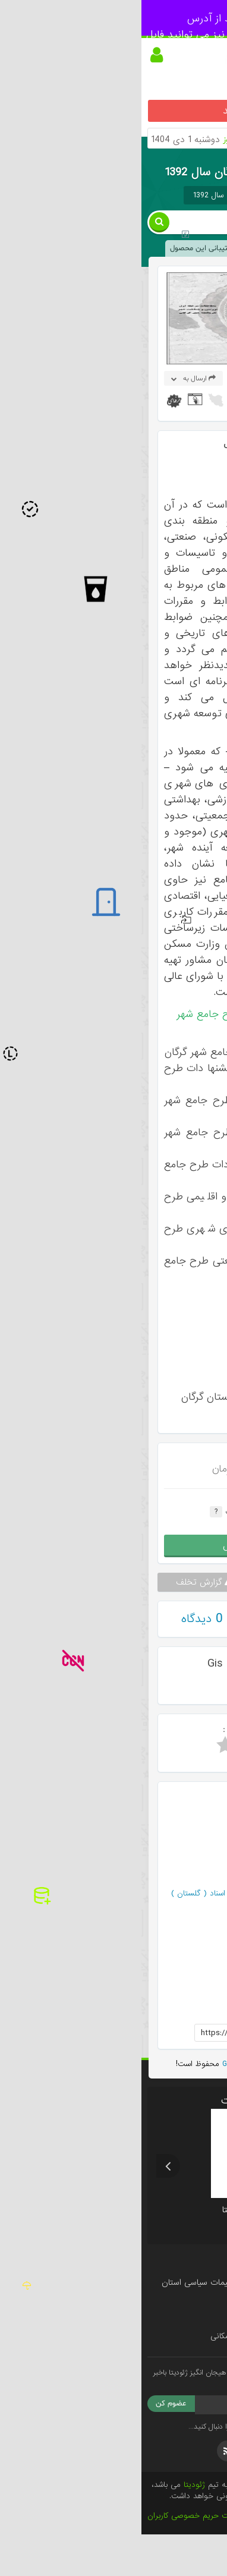 The height and width of the screenshot is (2576, 227). Describe the element at coordinates (42, 1895) in the screenshot. I see `add a new database` at that location.